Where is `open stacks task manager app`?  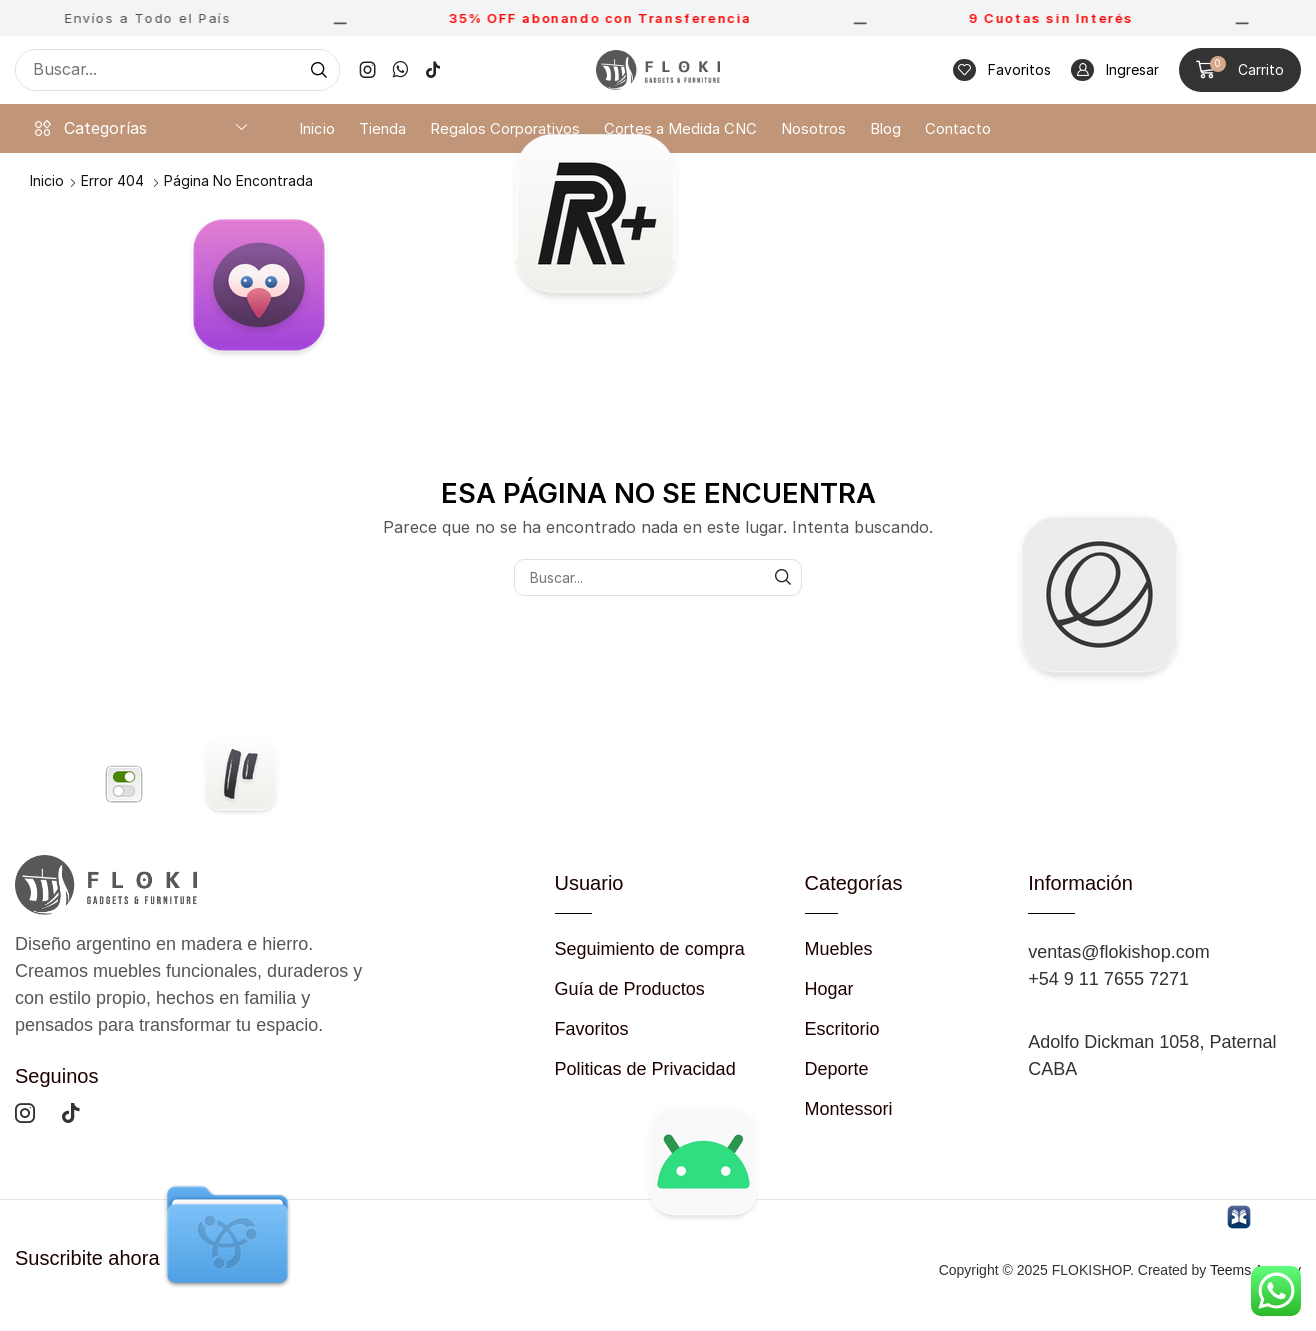
open stacks task manager app is located at coordinates (241, 774).